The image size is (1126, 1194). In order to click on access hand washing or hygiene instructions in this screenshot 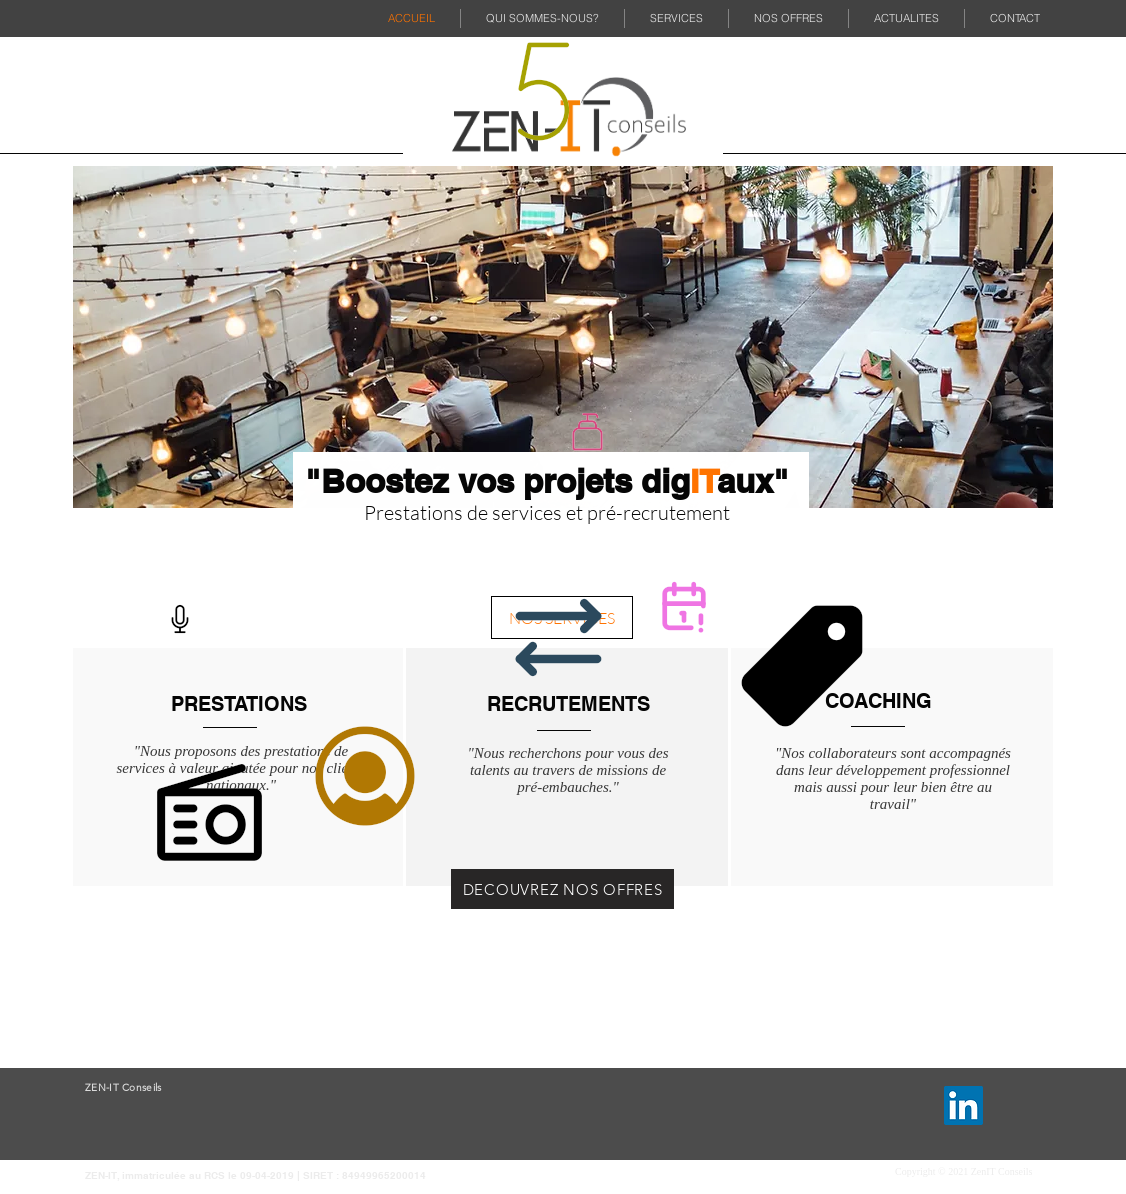, I will do `click(587, 432)`.